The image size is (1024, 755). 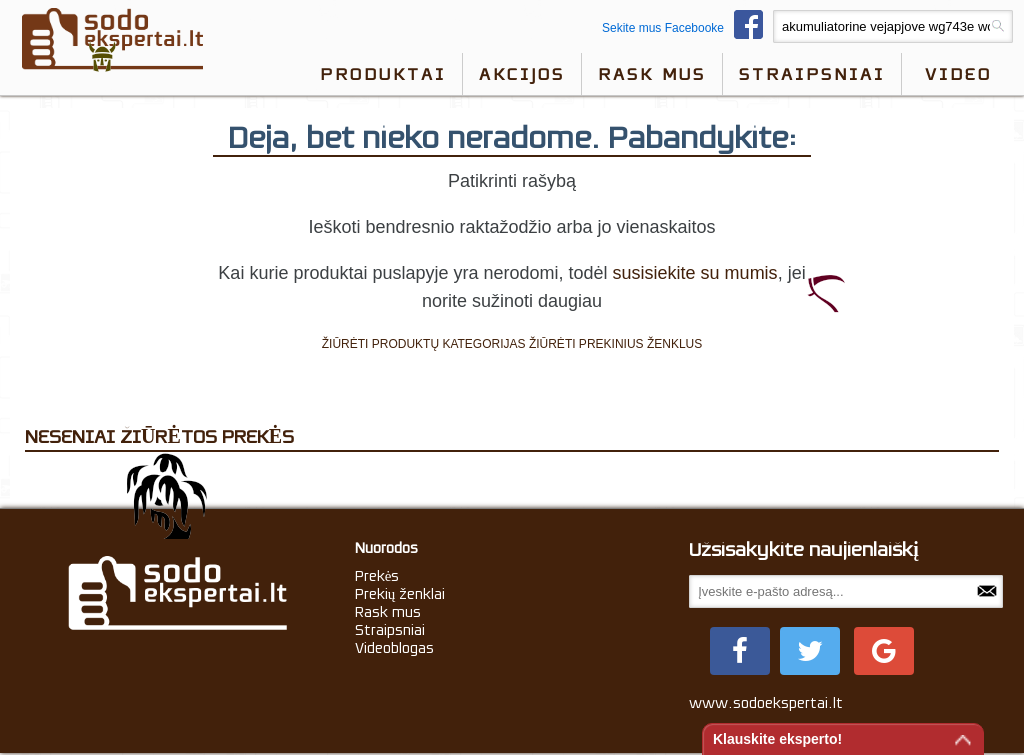 What do you see at coordinates (826, 293) in the screenshot?
I see `select the scythe weapon or tool` at bounding box center [826, 293].